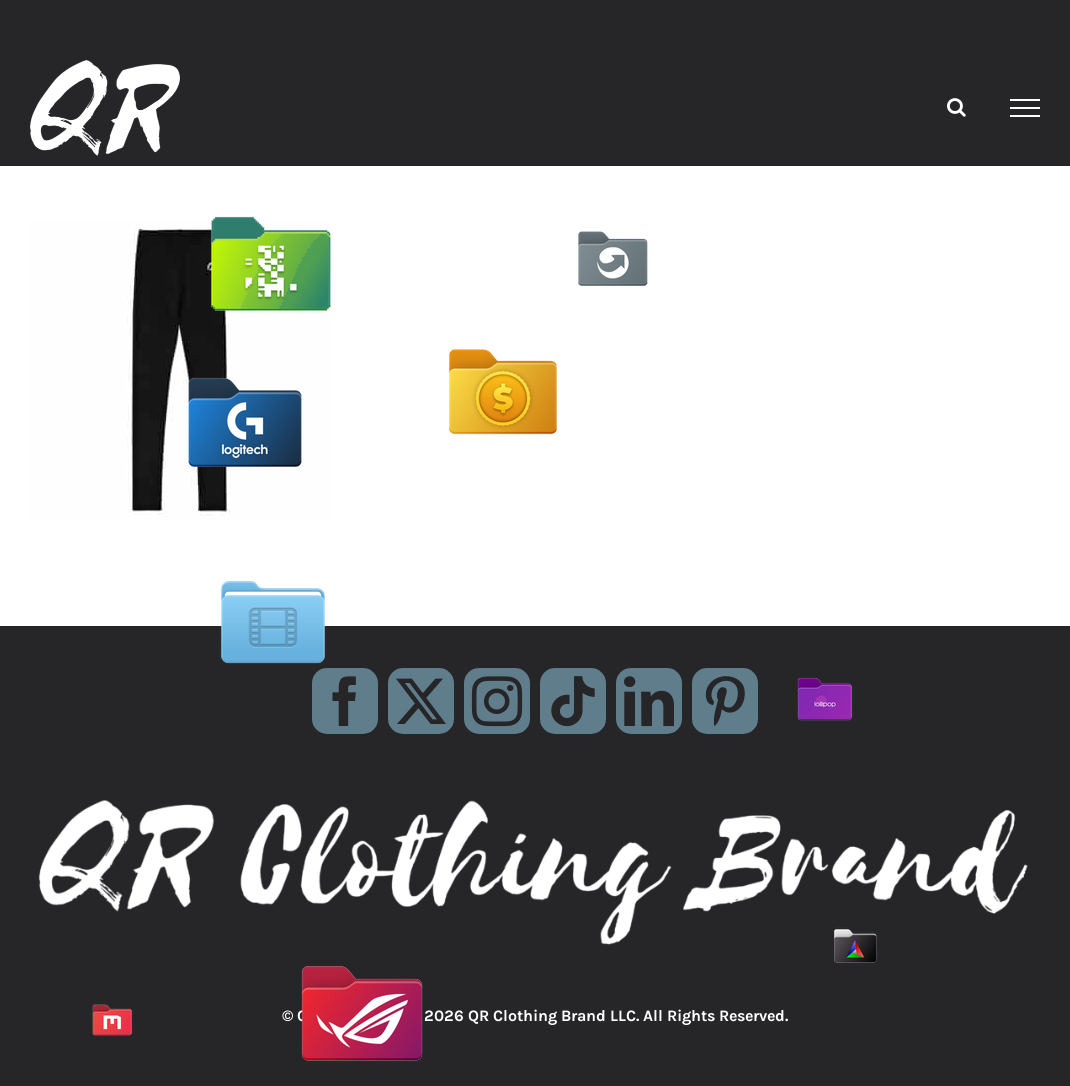 The height and width of the screenshot is (1086, 1070). What do you see at coordinates (273, 622) in the screenshot?
I see `open your videos folder` at bounding box center [273, 622].